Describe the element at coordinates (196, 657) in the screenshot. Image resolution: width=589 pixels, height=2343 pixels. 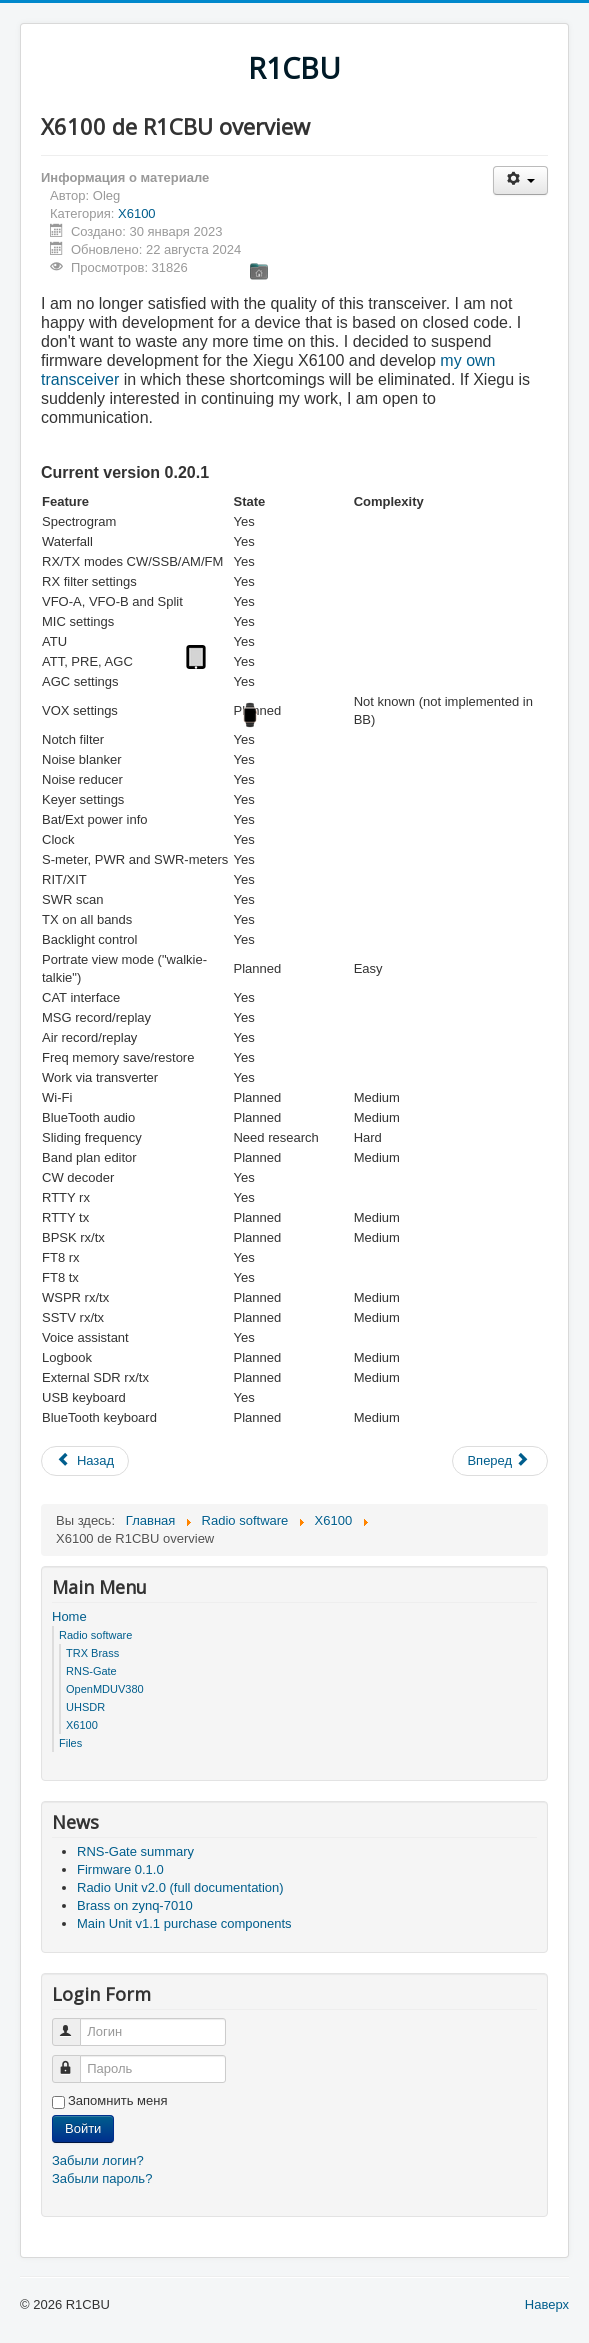
I see `view connected iPad device` at that location.